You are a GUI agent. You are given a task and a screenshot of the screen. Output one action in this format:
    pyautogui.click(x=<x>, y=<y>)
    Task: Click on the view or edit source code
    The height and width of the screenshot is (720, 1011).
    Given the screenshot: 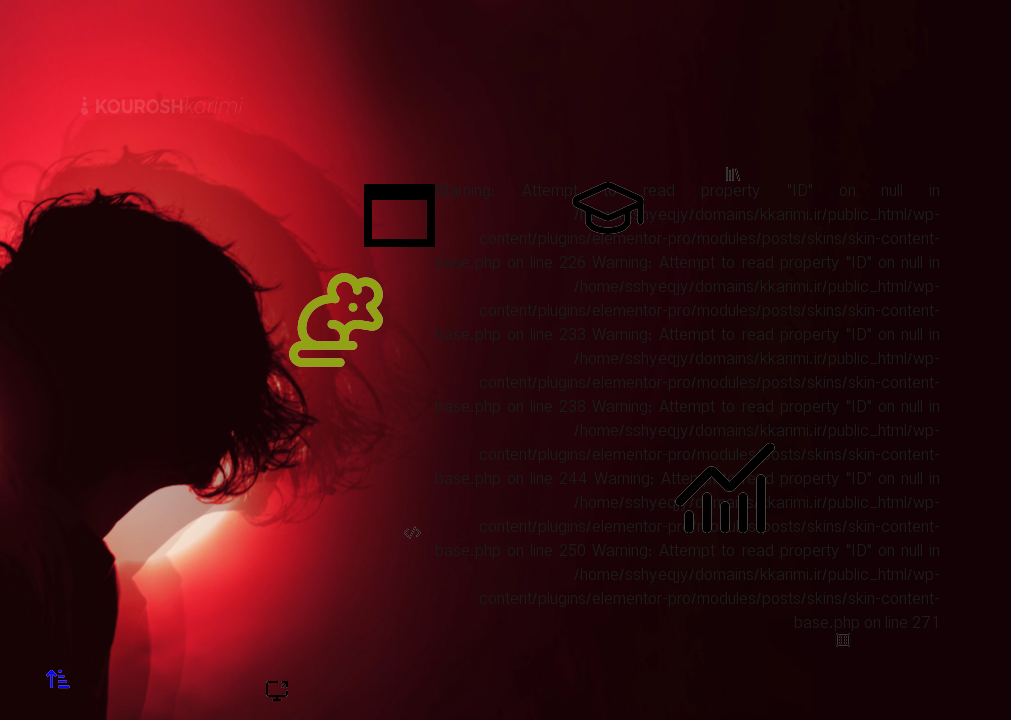 What is the action you would take?
    pyautogui.click(x=412, y=532)
    